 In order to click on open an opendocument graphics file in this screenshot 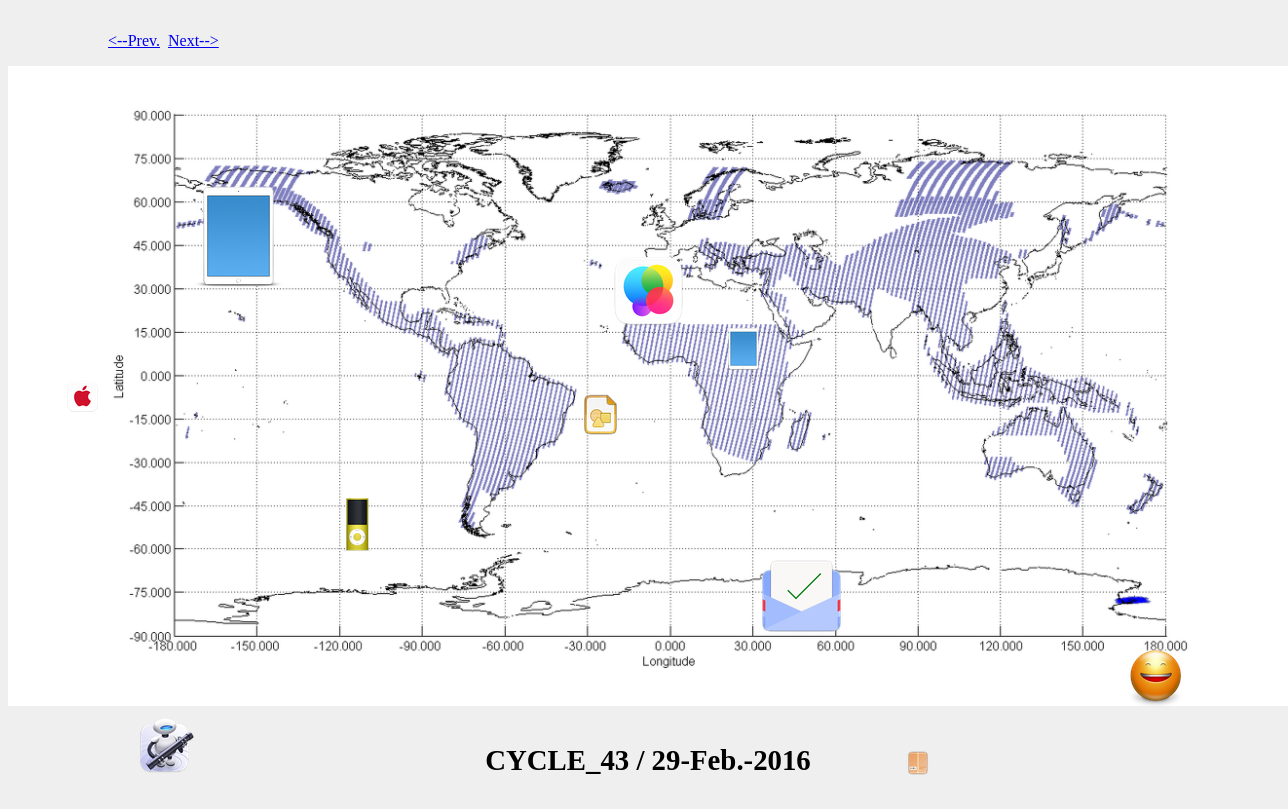, I will do `click(600, 414)`.